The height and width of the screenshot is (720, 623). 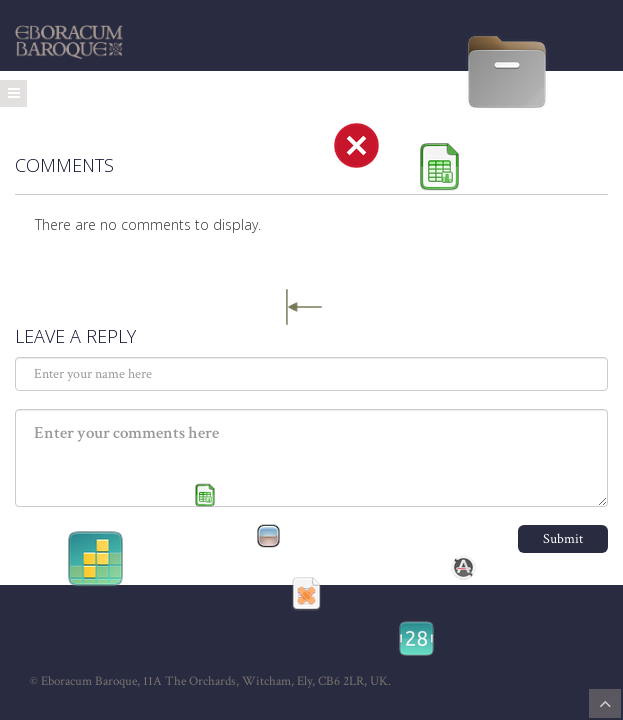 I want to click on open file manager application, so click(x=507, y=72).